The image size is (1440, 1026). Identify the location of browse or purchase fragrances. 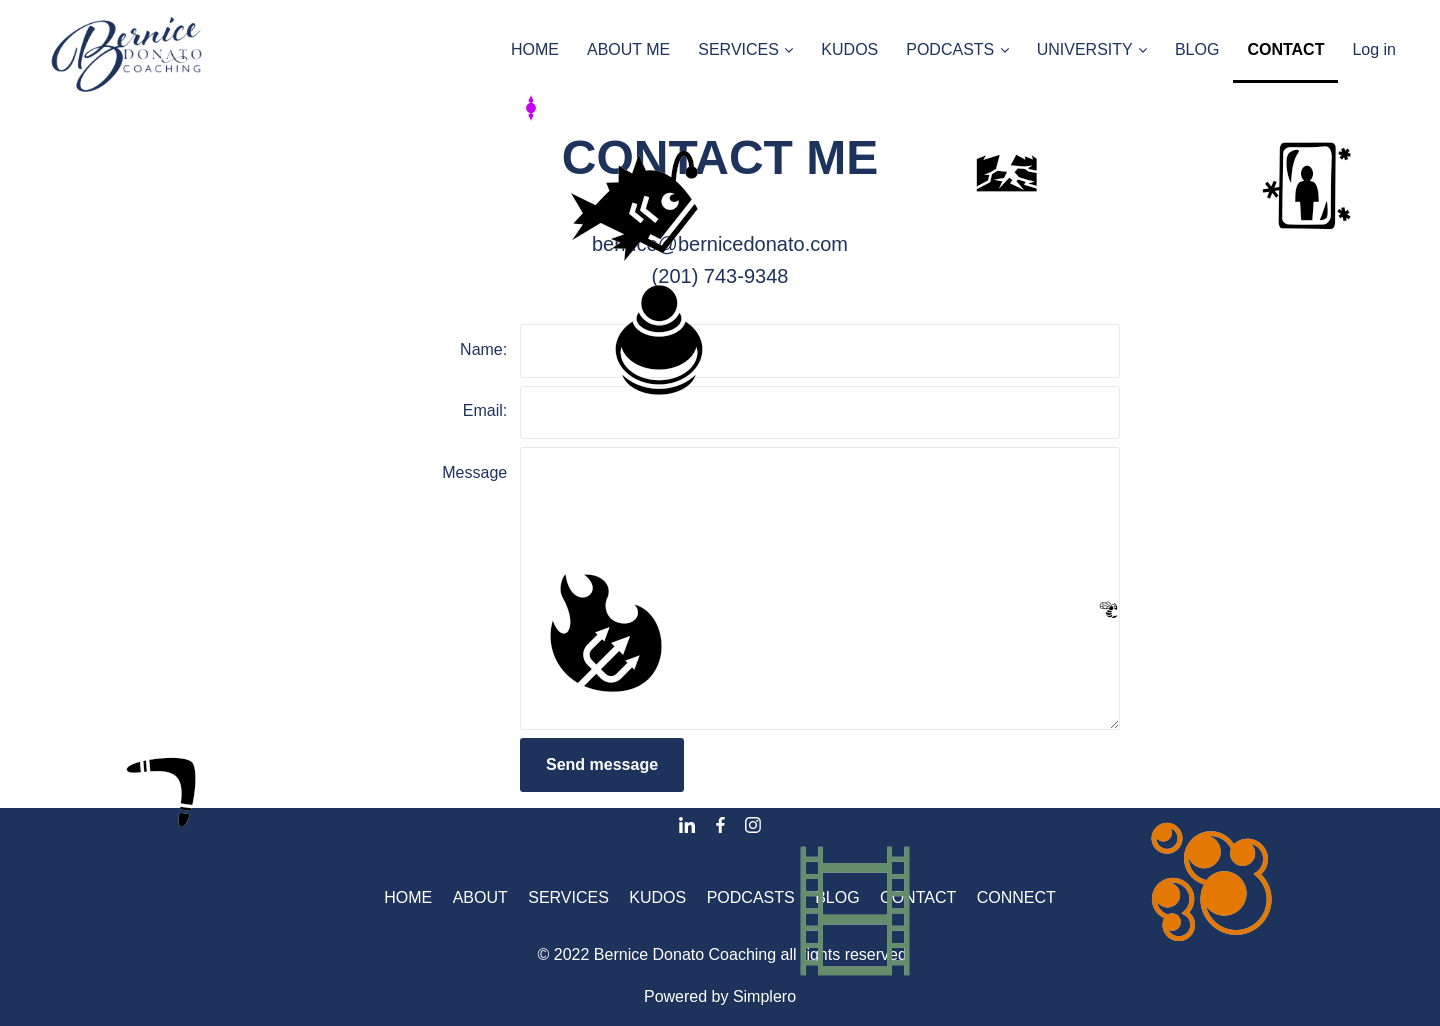
(659, 340).